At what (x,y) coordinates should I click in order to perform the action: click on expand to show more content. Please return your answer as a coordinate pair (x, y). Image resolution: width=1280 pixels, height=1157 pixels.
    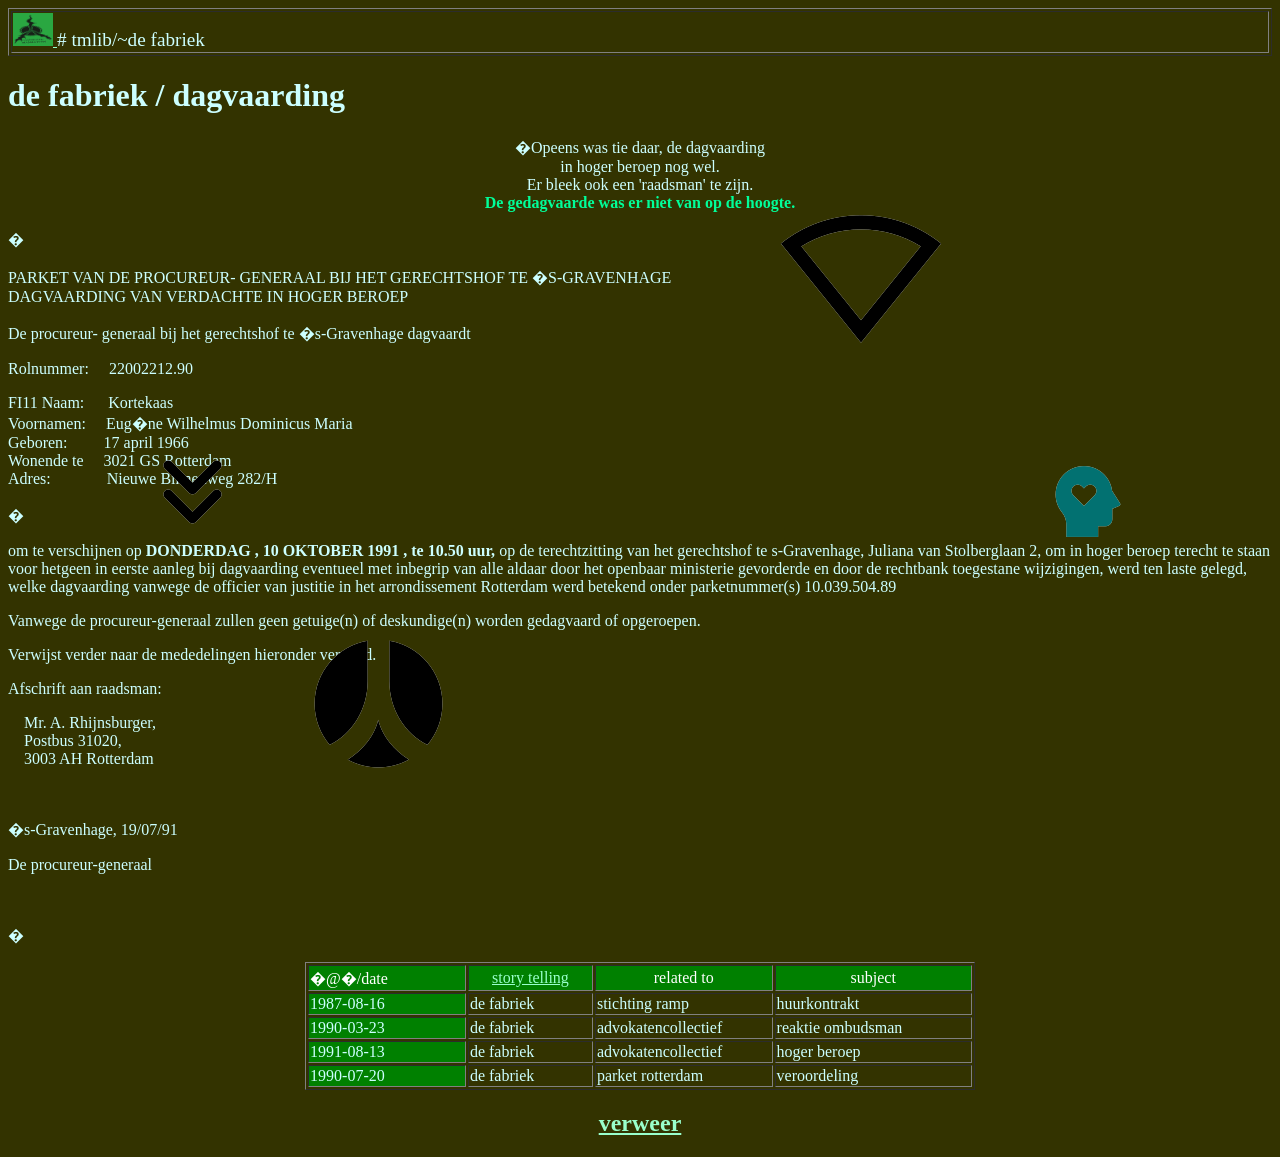
    Looking at the image, I should click on (192, 489).